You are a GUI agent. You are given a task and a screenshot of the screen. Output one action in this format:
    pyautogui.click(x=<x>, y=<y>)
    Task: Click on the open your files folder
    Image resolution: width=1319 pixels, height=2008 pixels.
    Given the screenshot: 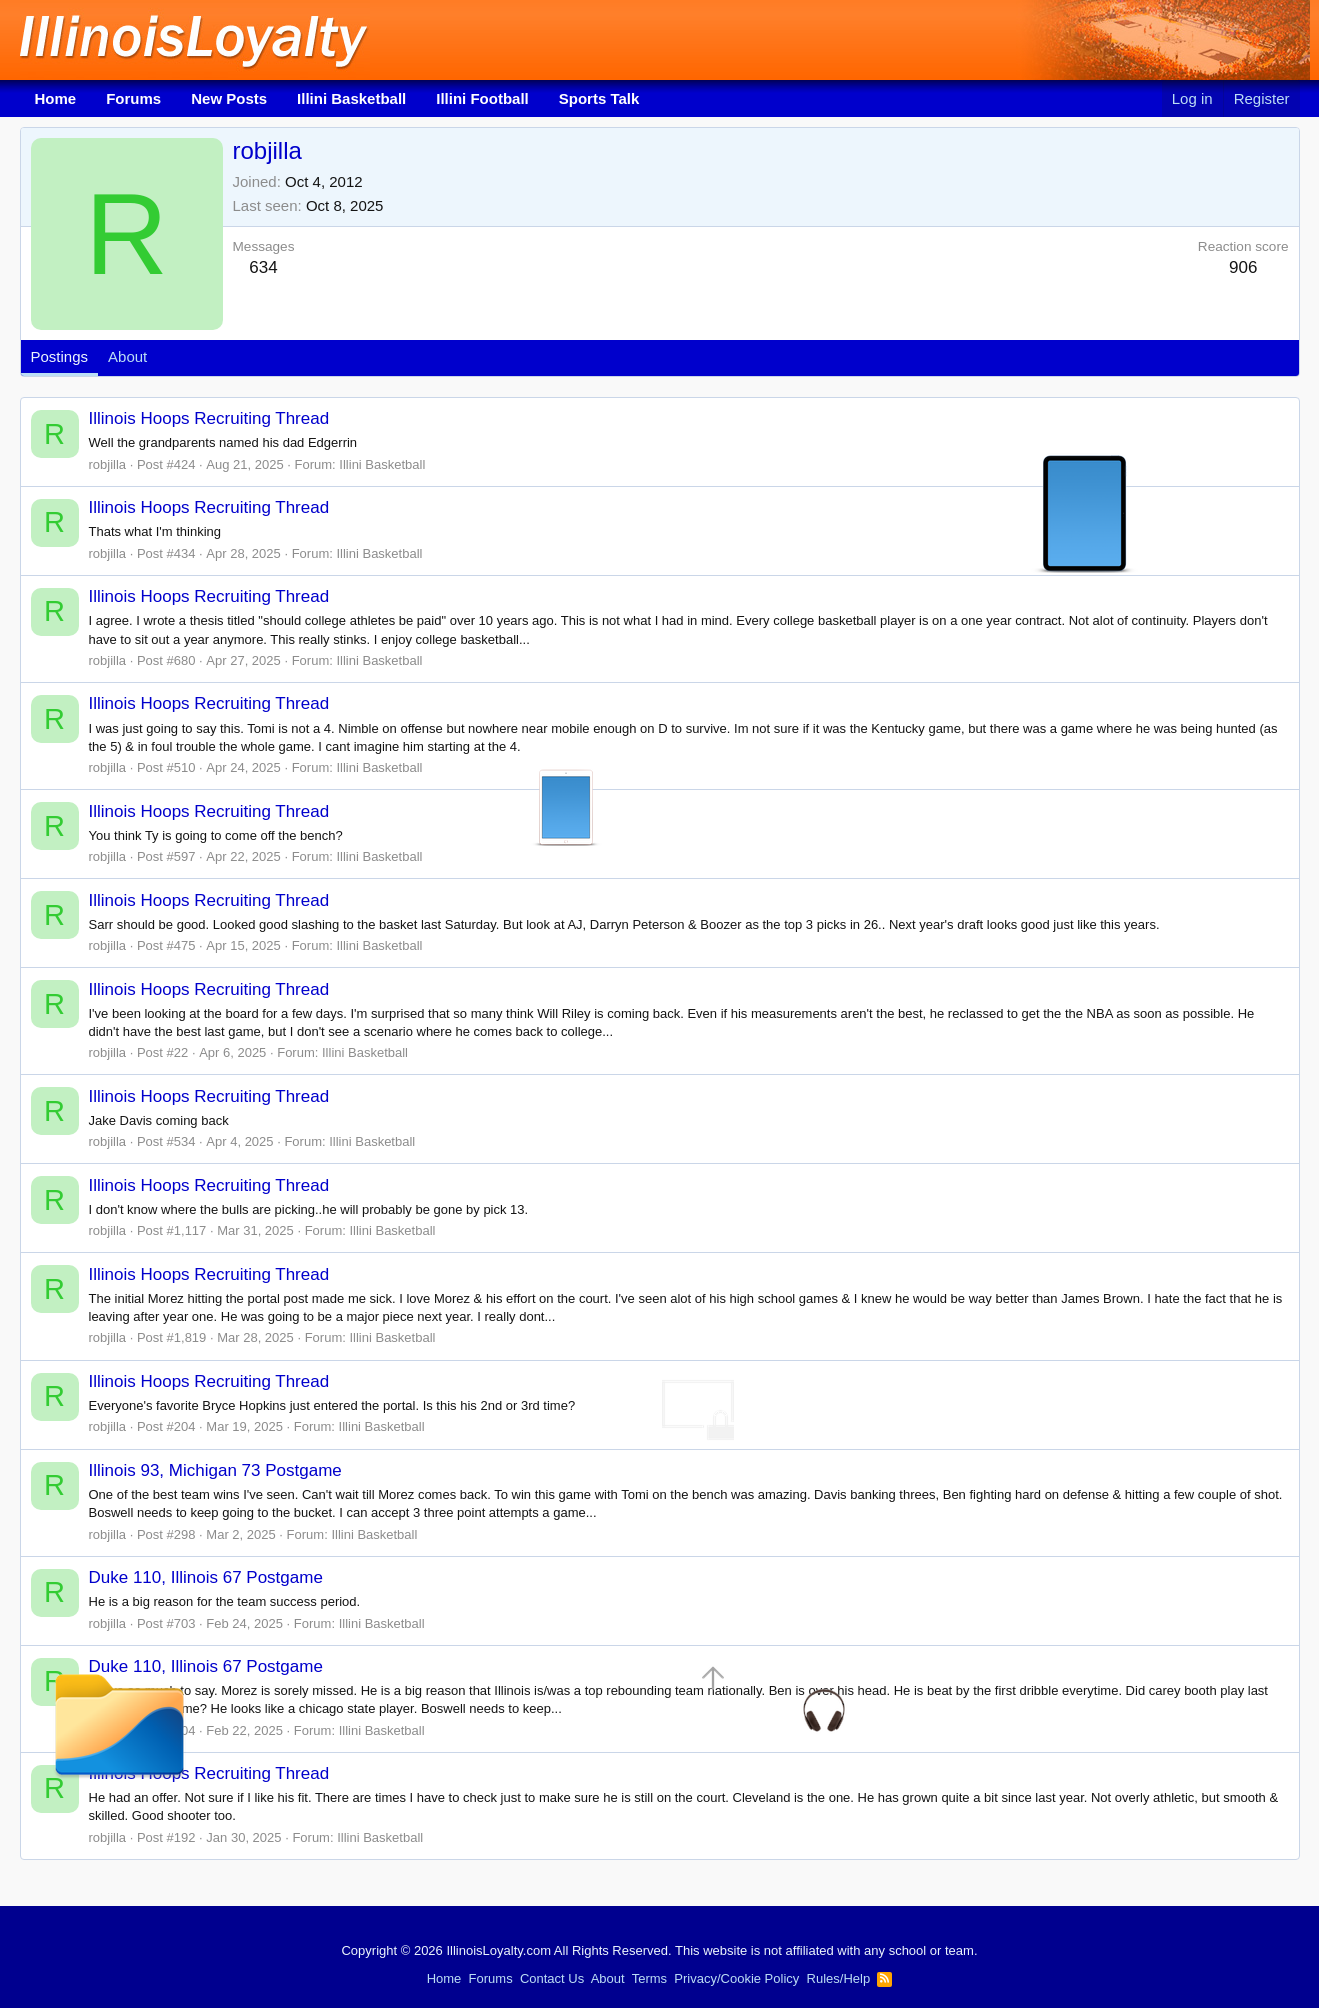 What is the action you would take?
    pyautogui.click(x=119, y=1728)
    